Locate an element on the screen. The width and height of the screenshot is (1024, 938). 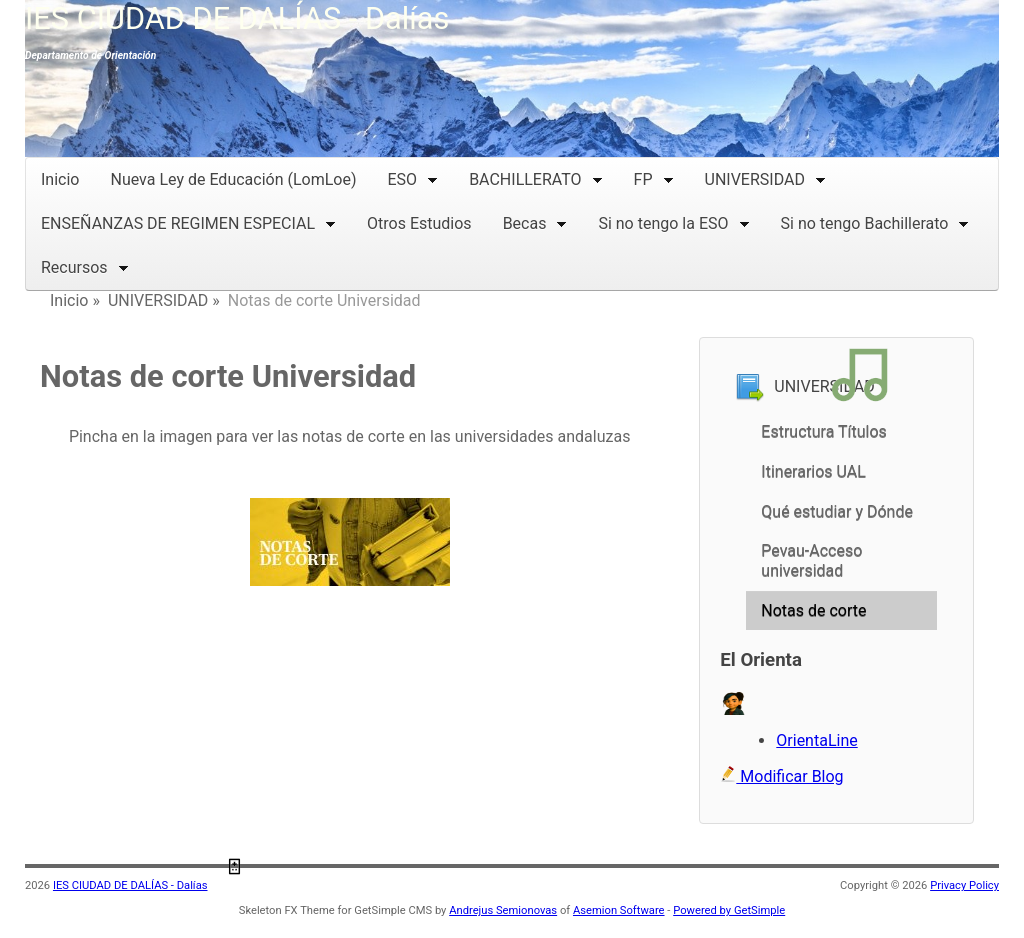
access music library or player is located at coordinates (864, 375).